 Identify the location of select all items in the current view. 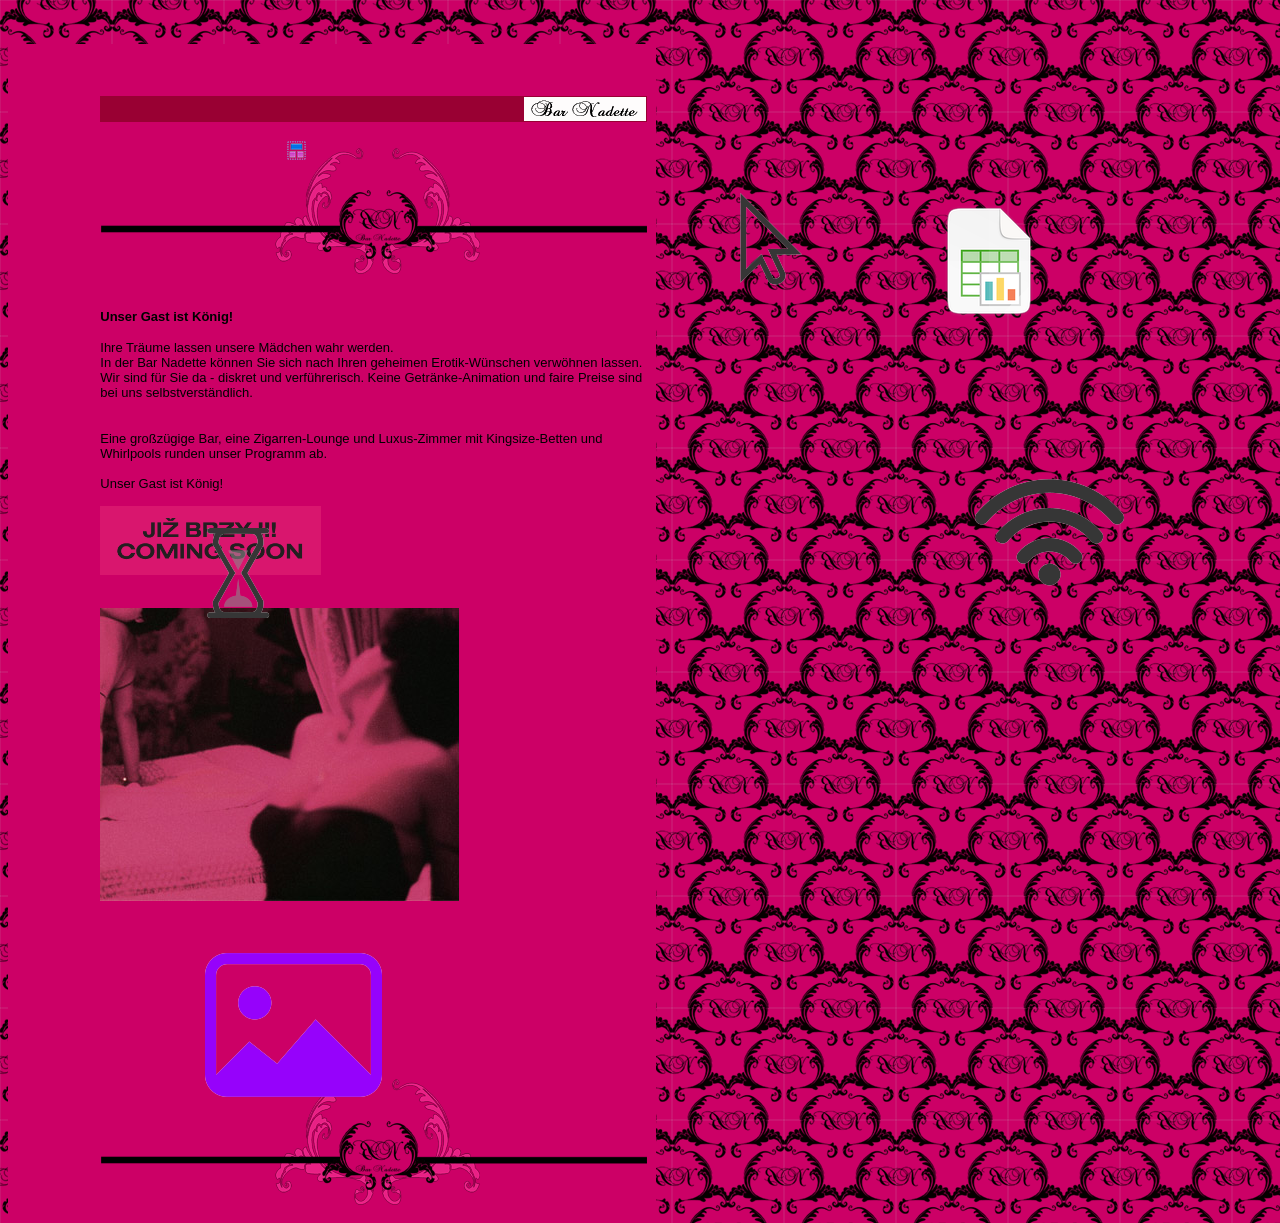
(296, 150).